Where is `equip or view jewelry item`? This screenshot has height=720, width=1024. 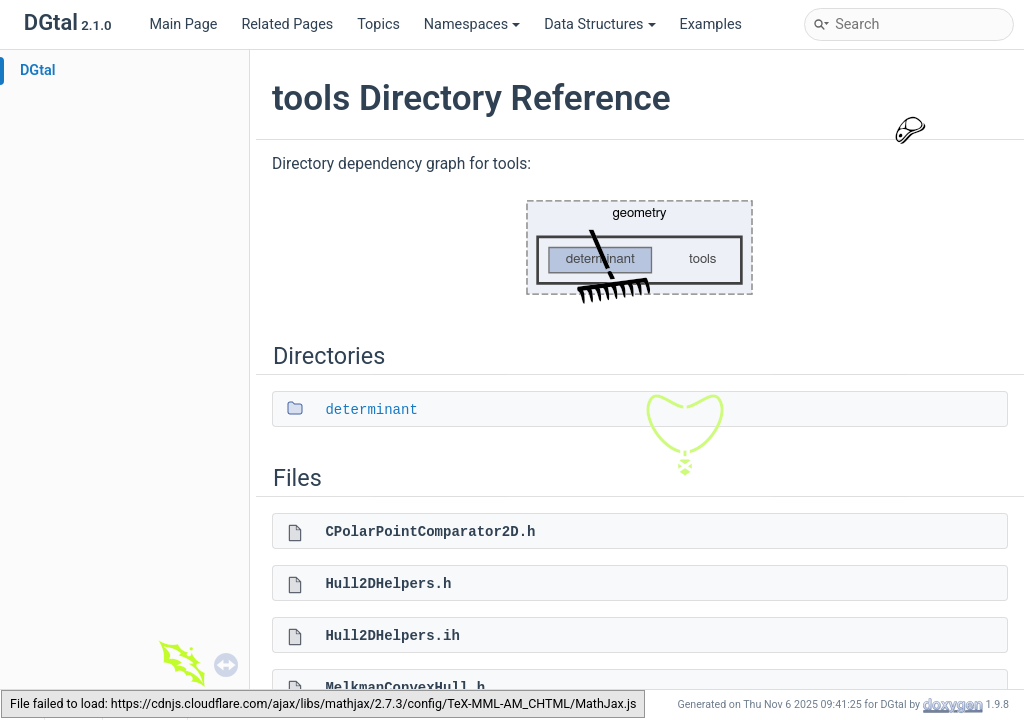 equip or view jewelry item is located at coordinates (685, 435).